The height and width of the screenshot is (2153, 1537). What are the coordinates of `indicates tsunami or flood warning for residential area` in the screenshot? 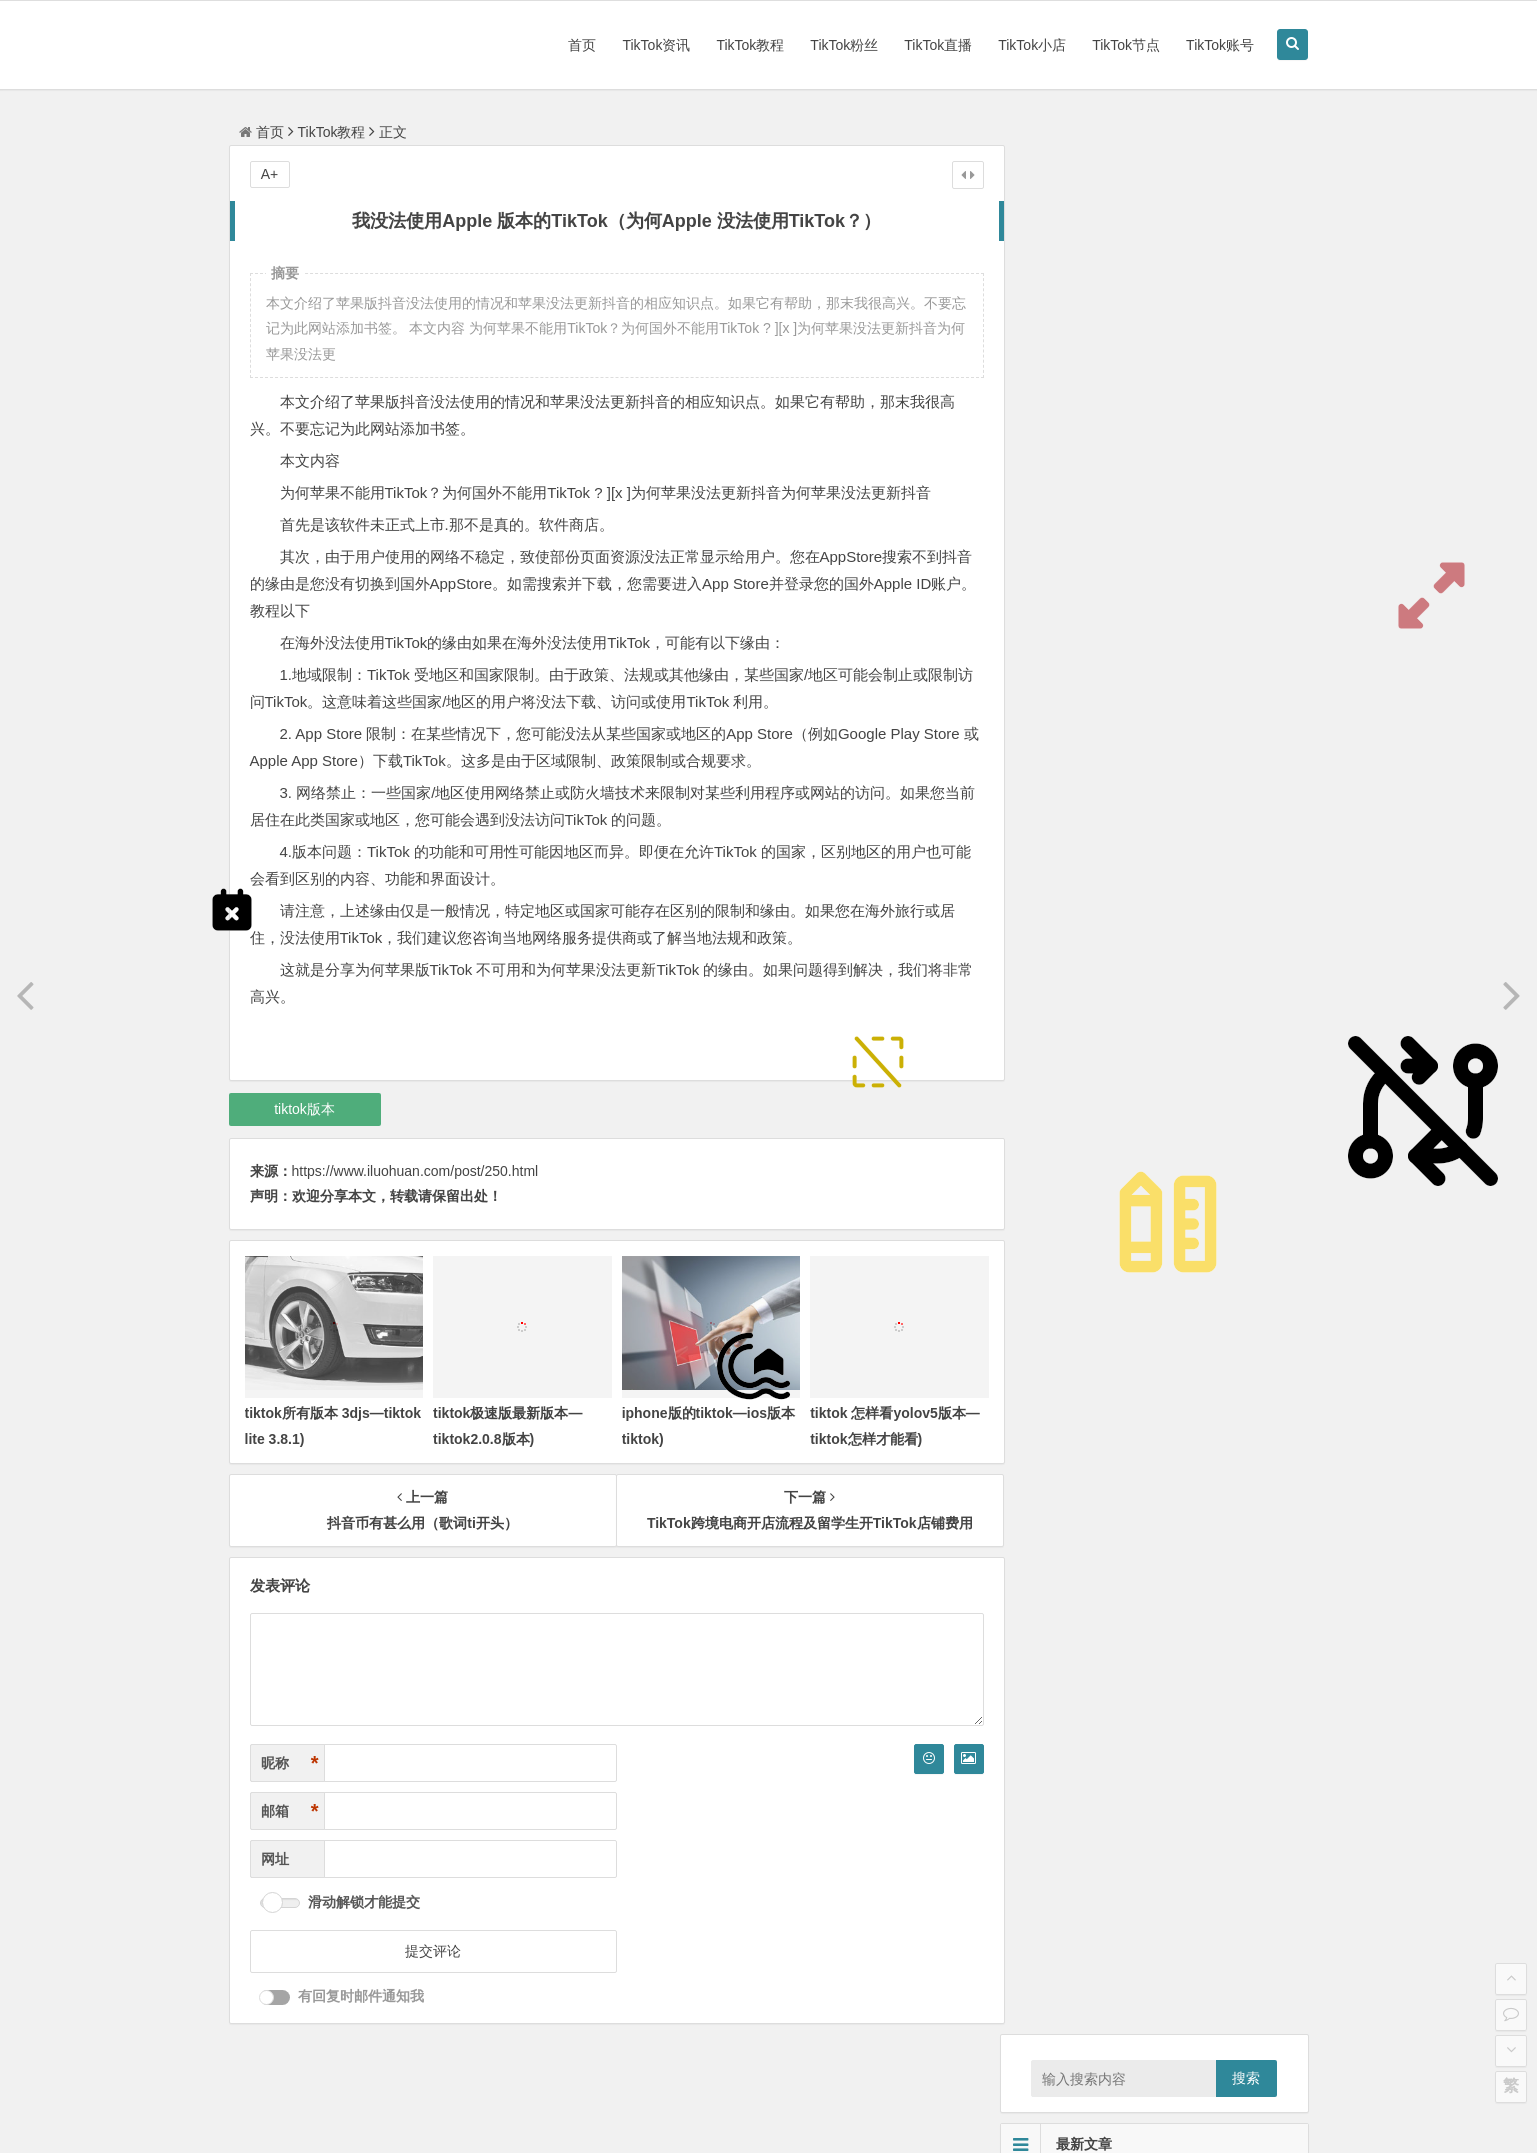 It's located at (754, 1366).